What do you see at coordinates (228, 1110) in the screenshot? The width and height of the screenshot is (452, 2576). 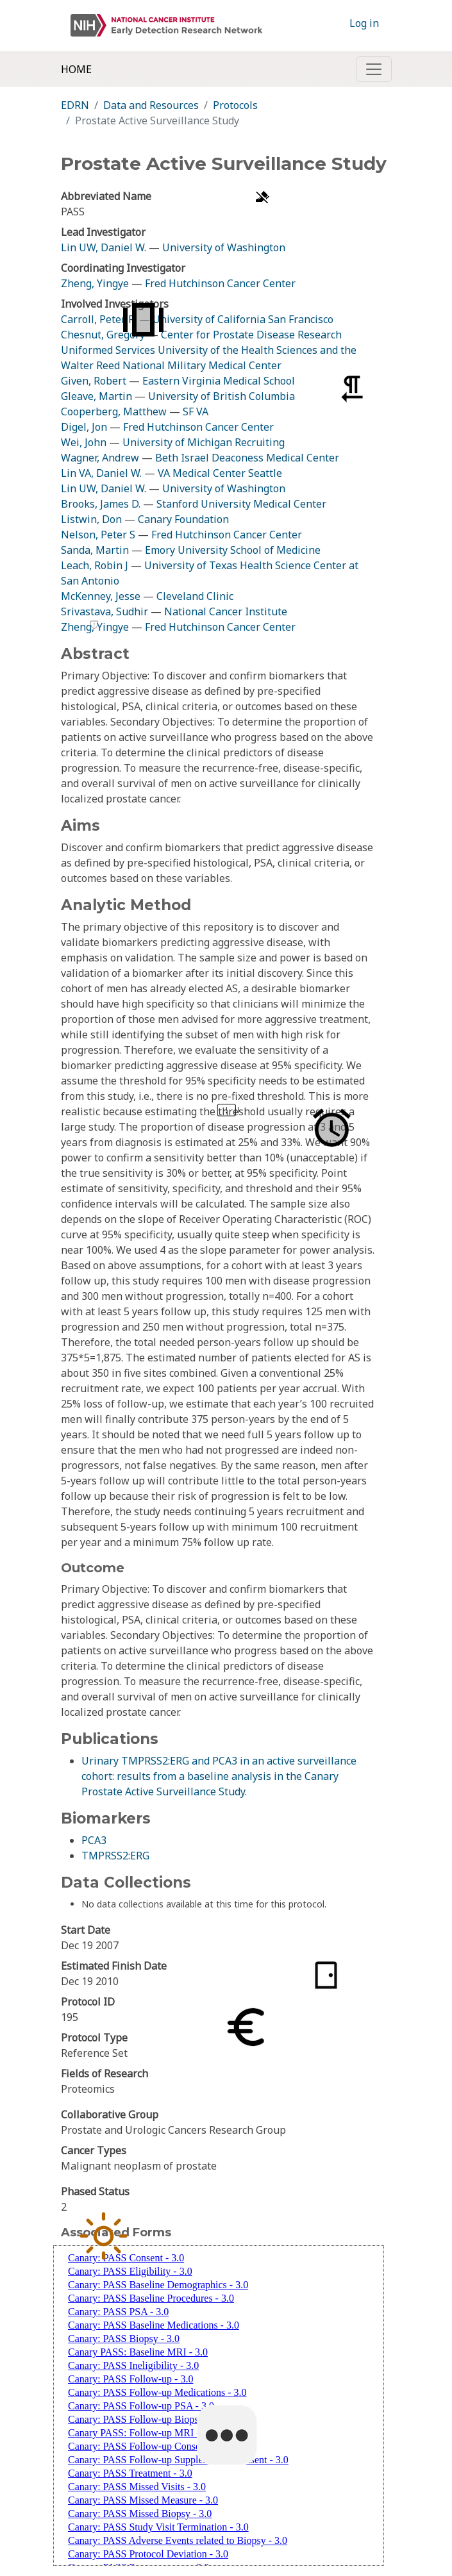 I see `indicates low battery warning` at bounding box center [228, 1110].